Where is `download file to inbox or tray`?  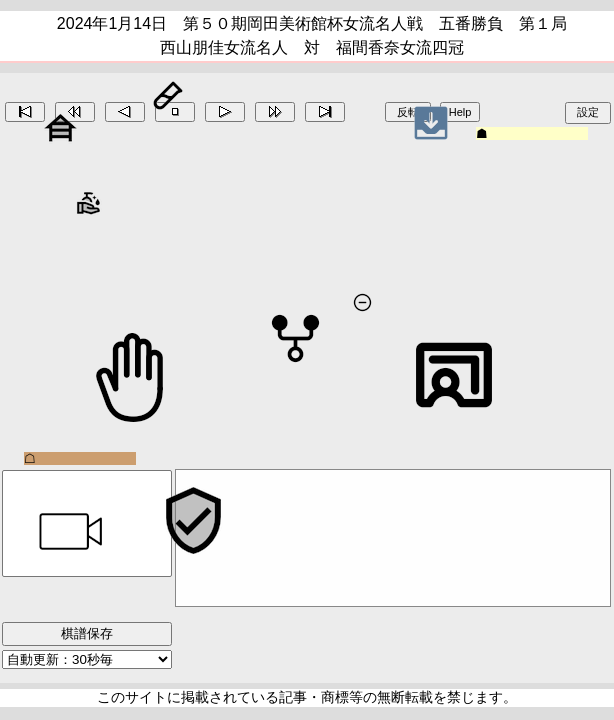
download file to inbox or tray is located at coordinates (431, 123).